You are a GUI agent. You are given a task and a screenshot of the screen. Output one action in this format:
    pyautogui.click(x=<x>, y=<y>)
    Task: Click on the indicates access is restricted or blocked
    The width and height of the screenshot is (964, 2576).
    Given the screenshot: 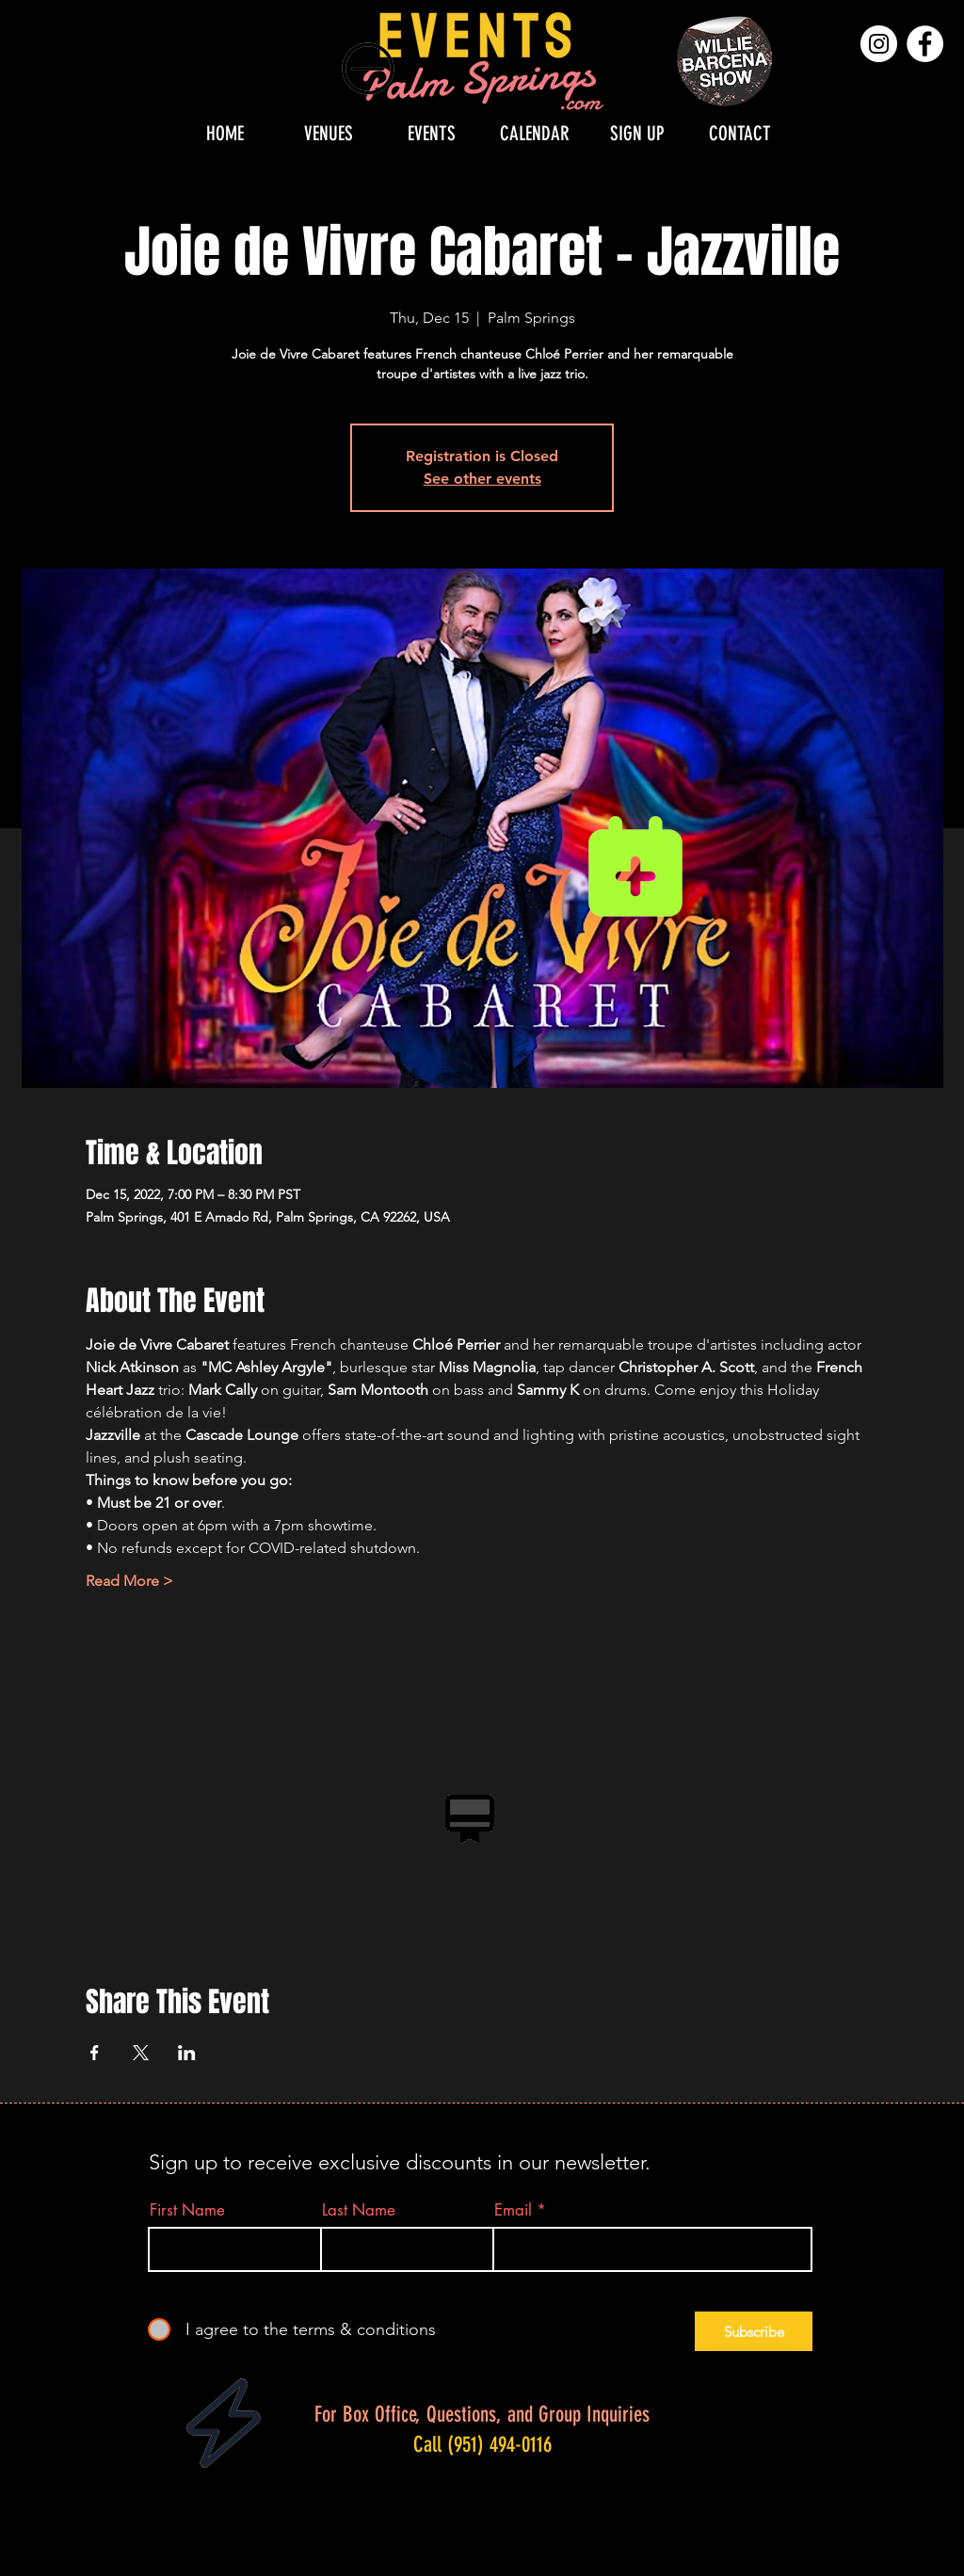 What is the action you would take?
    pyautogui.click(x=368, y=69)
    